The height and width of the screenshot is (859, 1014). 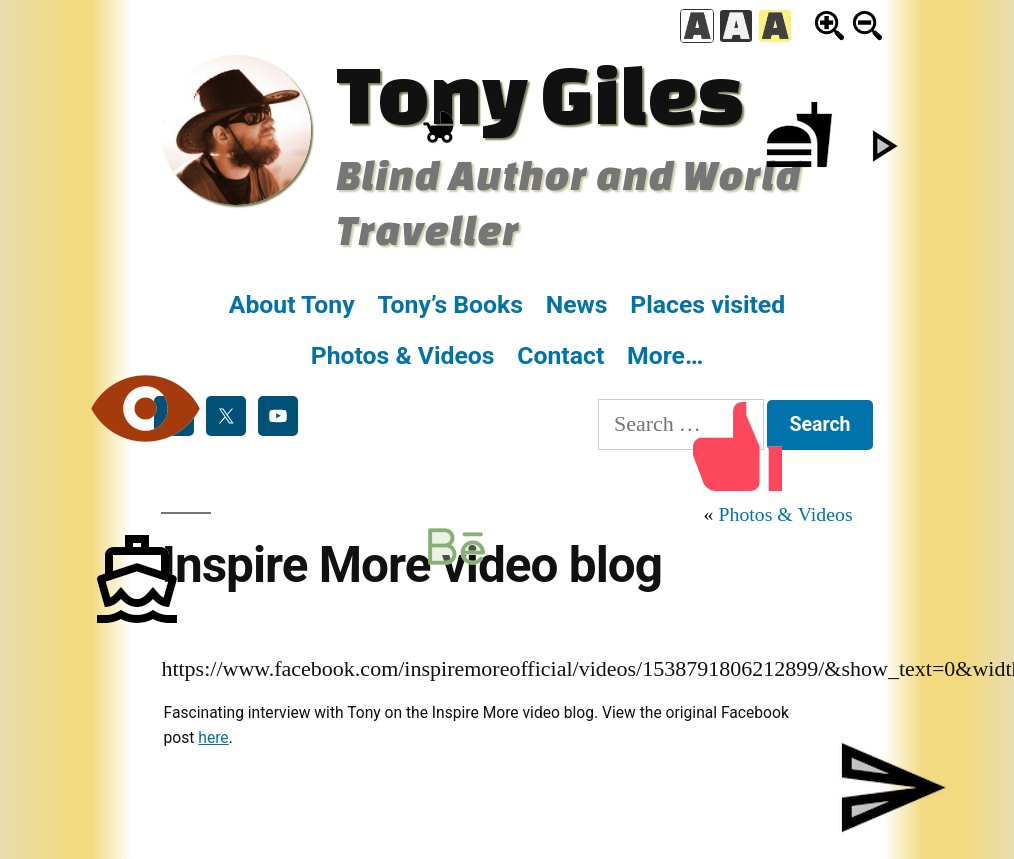 What do you see at coordinates (439, 127) in the screenshot?
I see `indicates child-friendly or family-friendly location` at bounding box center [439, 127].